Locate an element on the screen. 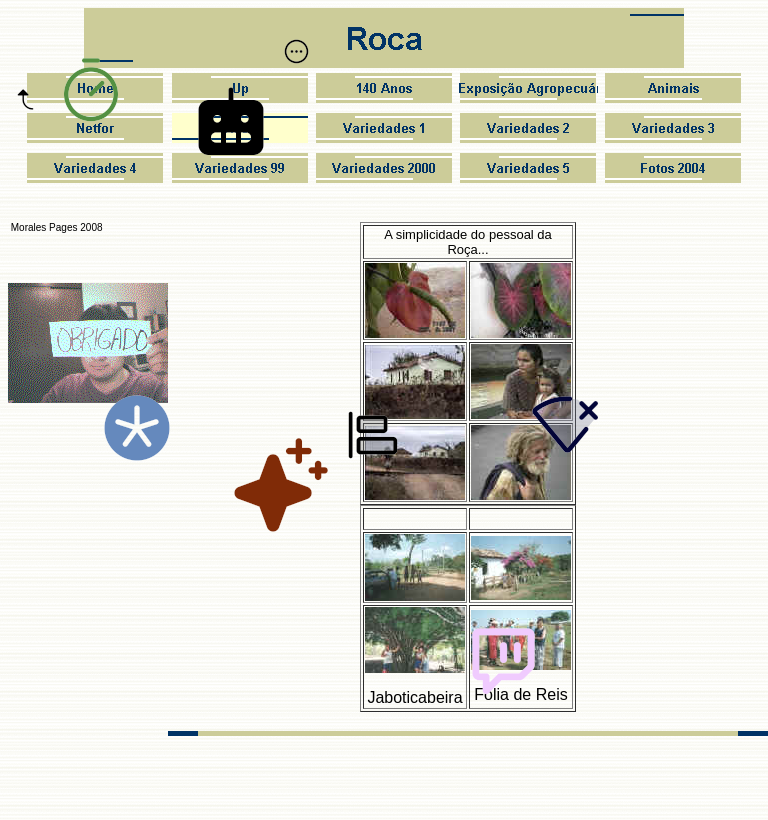 Image resolution: width=768 pixels, height=820 pixels. view more options is located at coordinates (296, 51).